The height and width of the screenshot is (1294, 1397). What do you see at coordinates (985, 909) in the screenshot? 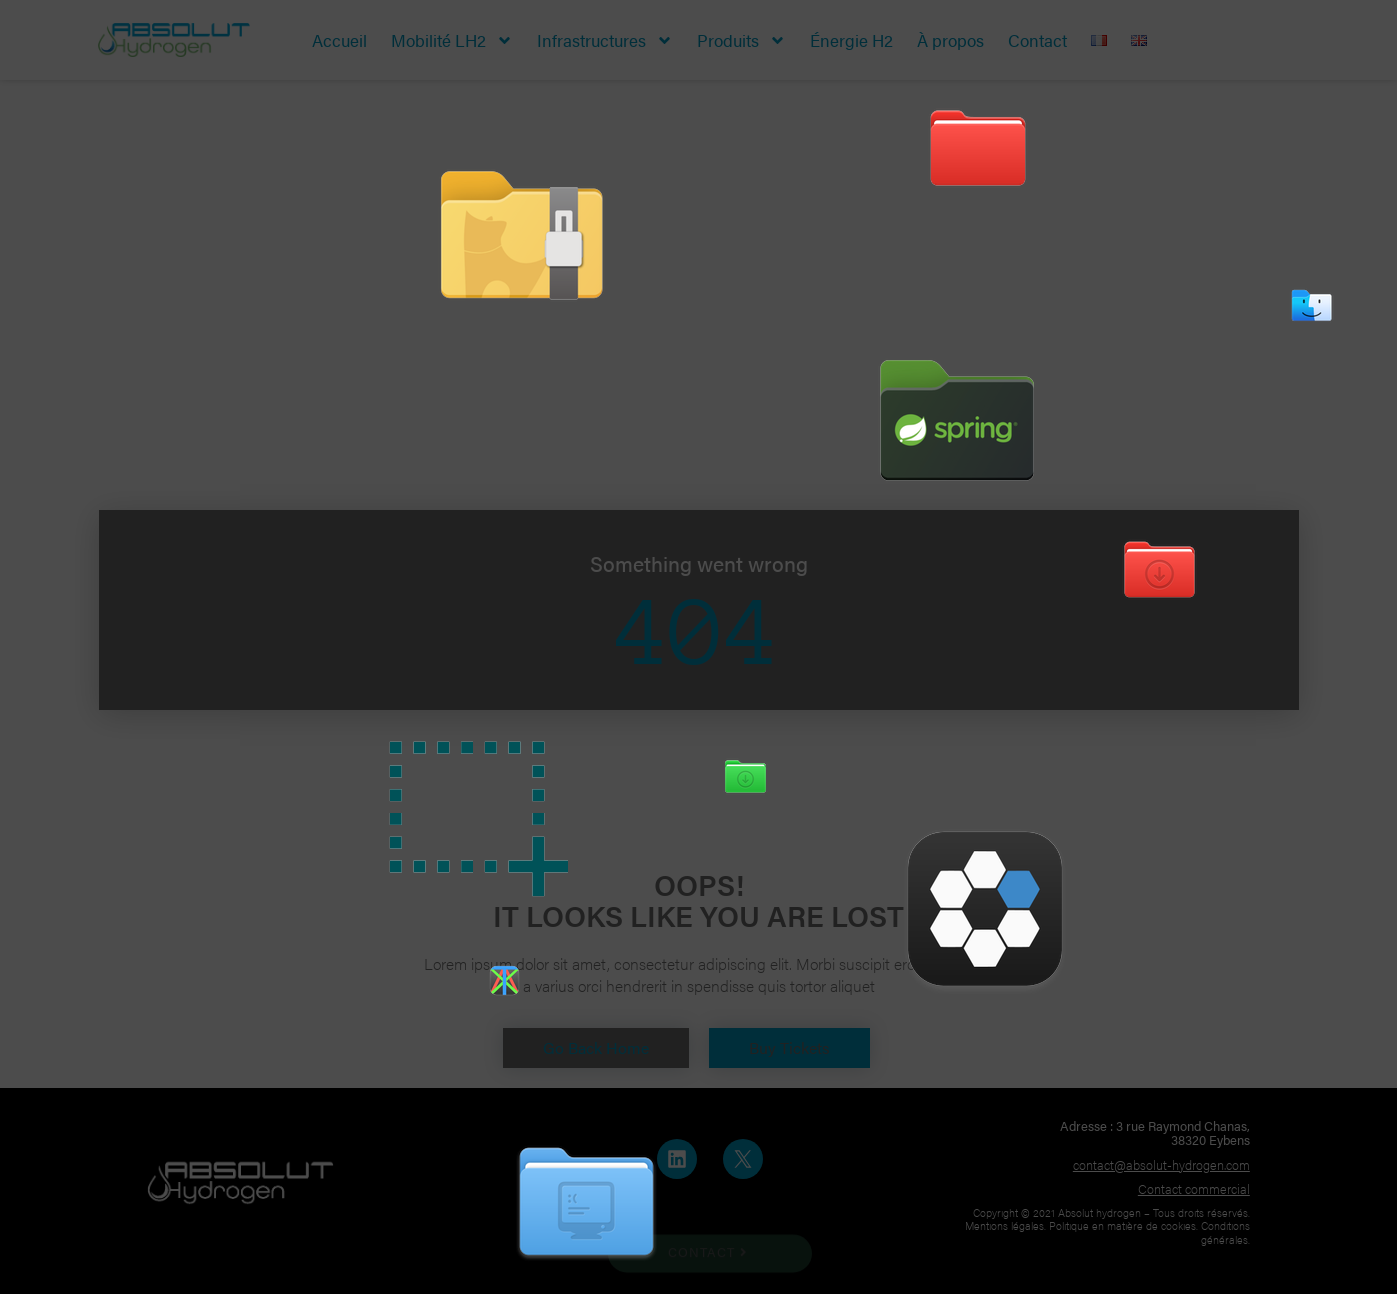
I see `launch robocraft game` at bounding box center [985, 909].